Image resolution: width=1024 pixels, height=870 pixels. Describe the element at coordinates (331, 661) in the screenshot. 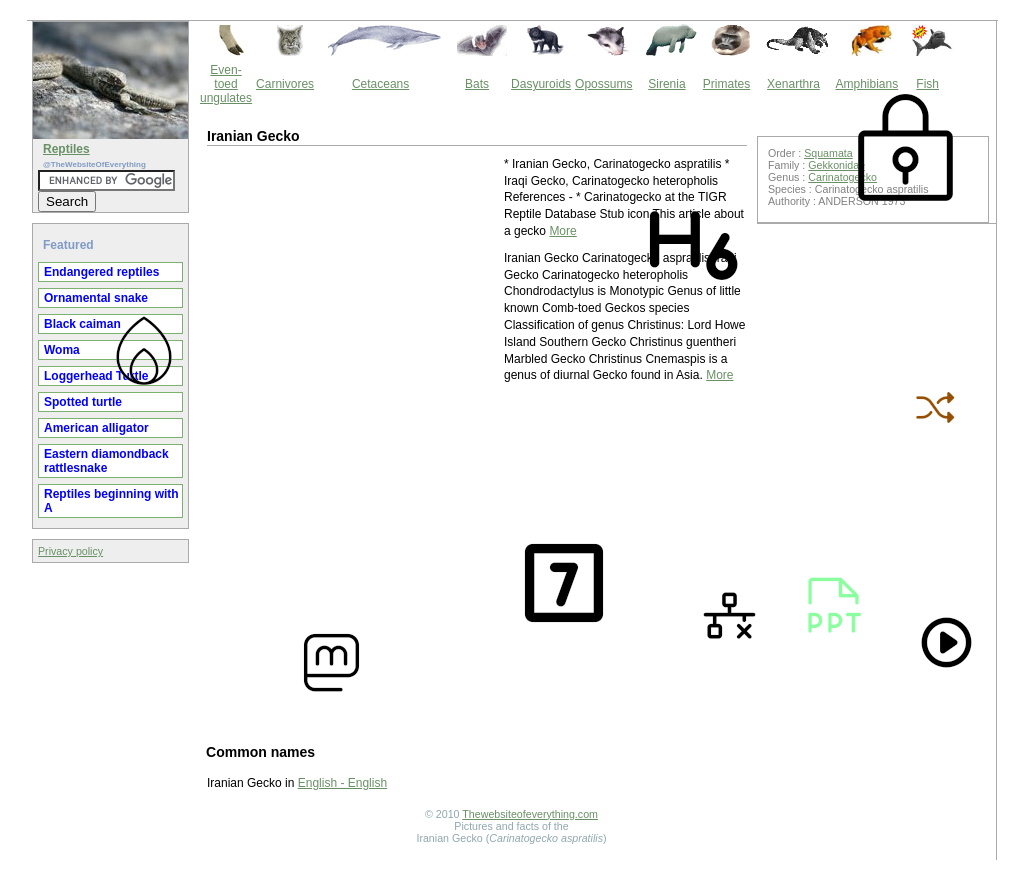

I see `open mastodon app` at that location.